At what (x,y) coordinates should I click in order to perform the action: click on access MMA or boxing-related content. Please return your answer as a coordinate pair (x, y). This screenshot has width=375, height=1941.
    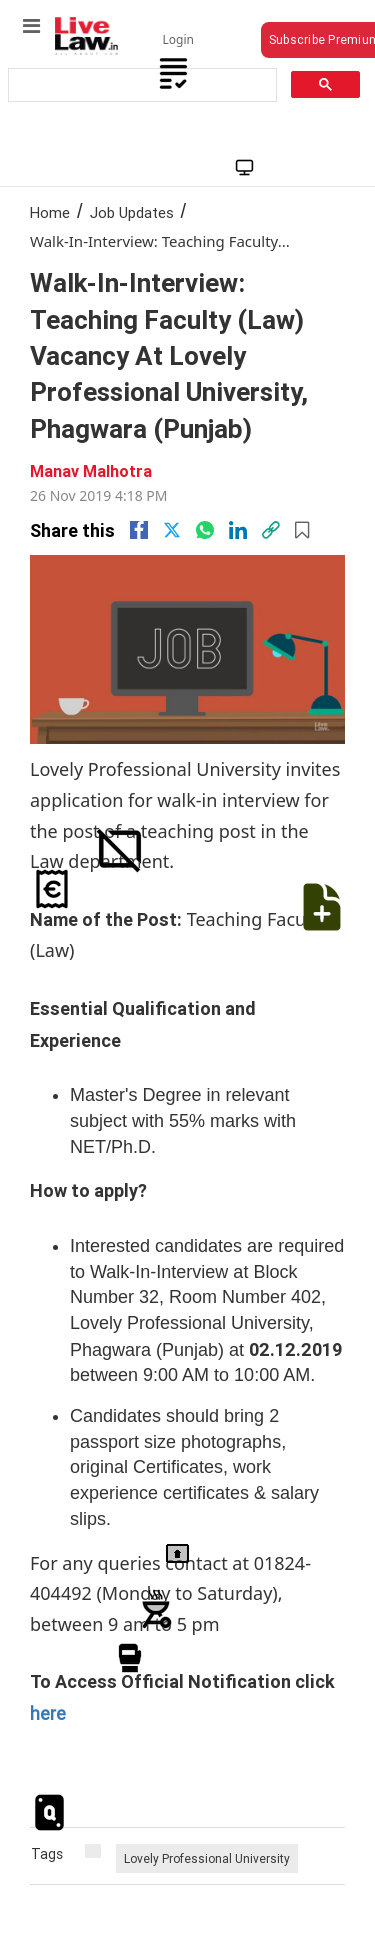
    Looking at the image, I should click on (130, 1658).